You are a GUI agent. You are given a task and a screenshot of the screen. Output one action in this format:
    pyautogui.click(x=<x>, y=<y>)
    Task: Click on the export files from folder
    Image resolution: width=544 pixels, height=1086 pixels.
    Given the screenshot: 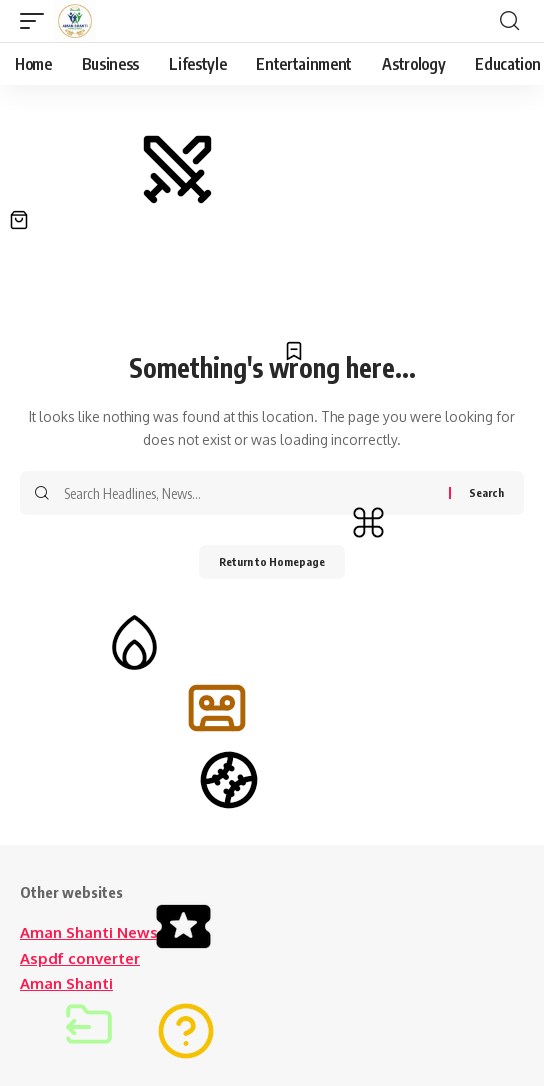 What is the action you would take?
    pyautogui.click(x=89, y=1025)
    